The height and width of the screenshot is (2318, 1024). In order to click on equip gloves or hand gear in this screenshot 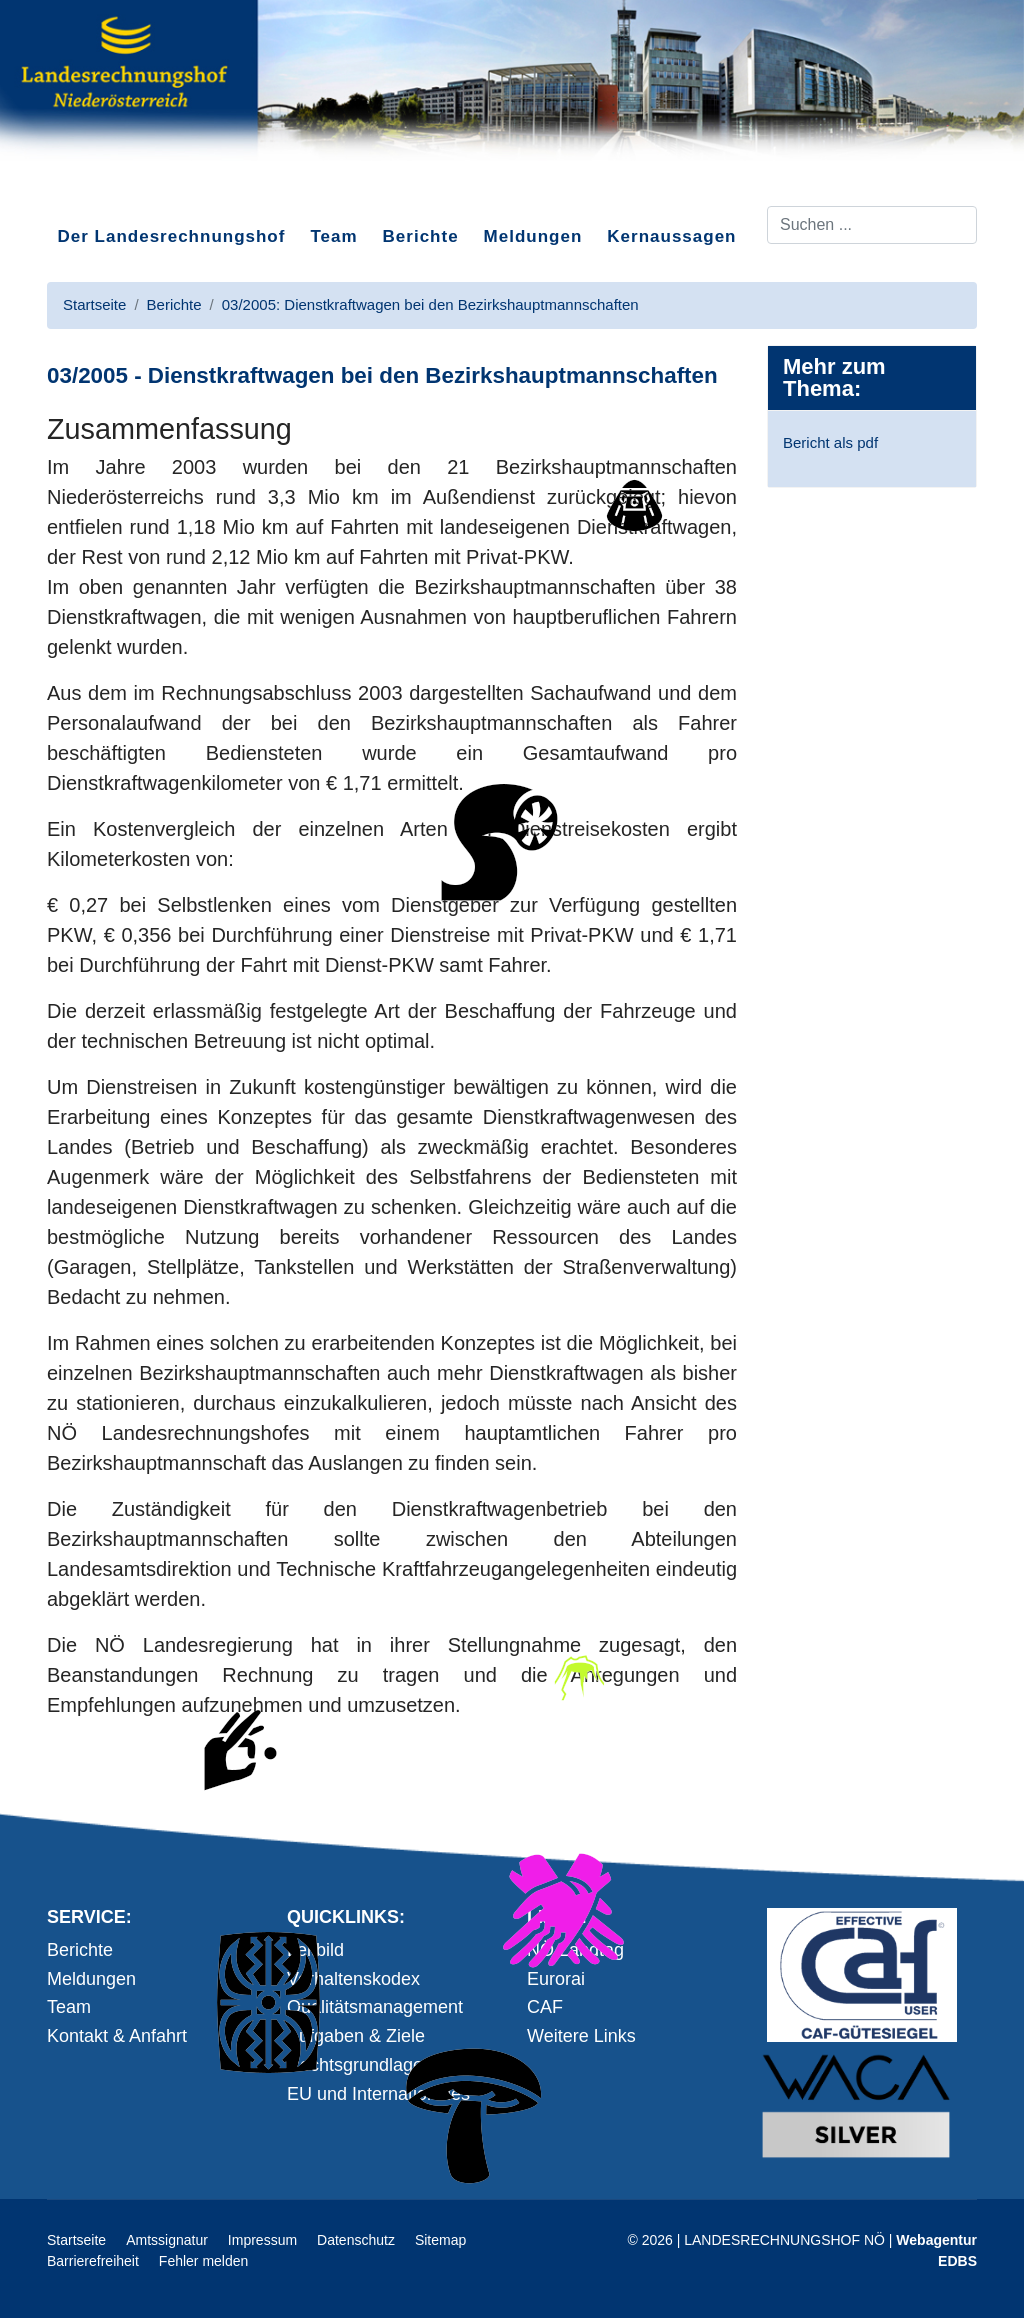, I will do `click(563, 1910)`.